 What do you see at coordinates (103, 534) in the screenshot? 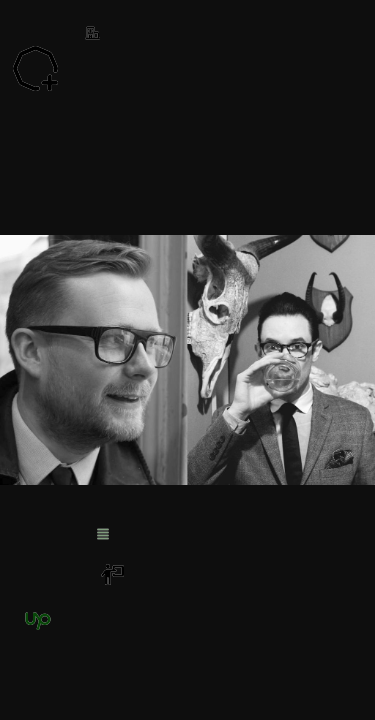
I see `open navigation menu` at bounding box center [103, 534].